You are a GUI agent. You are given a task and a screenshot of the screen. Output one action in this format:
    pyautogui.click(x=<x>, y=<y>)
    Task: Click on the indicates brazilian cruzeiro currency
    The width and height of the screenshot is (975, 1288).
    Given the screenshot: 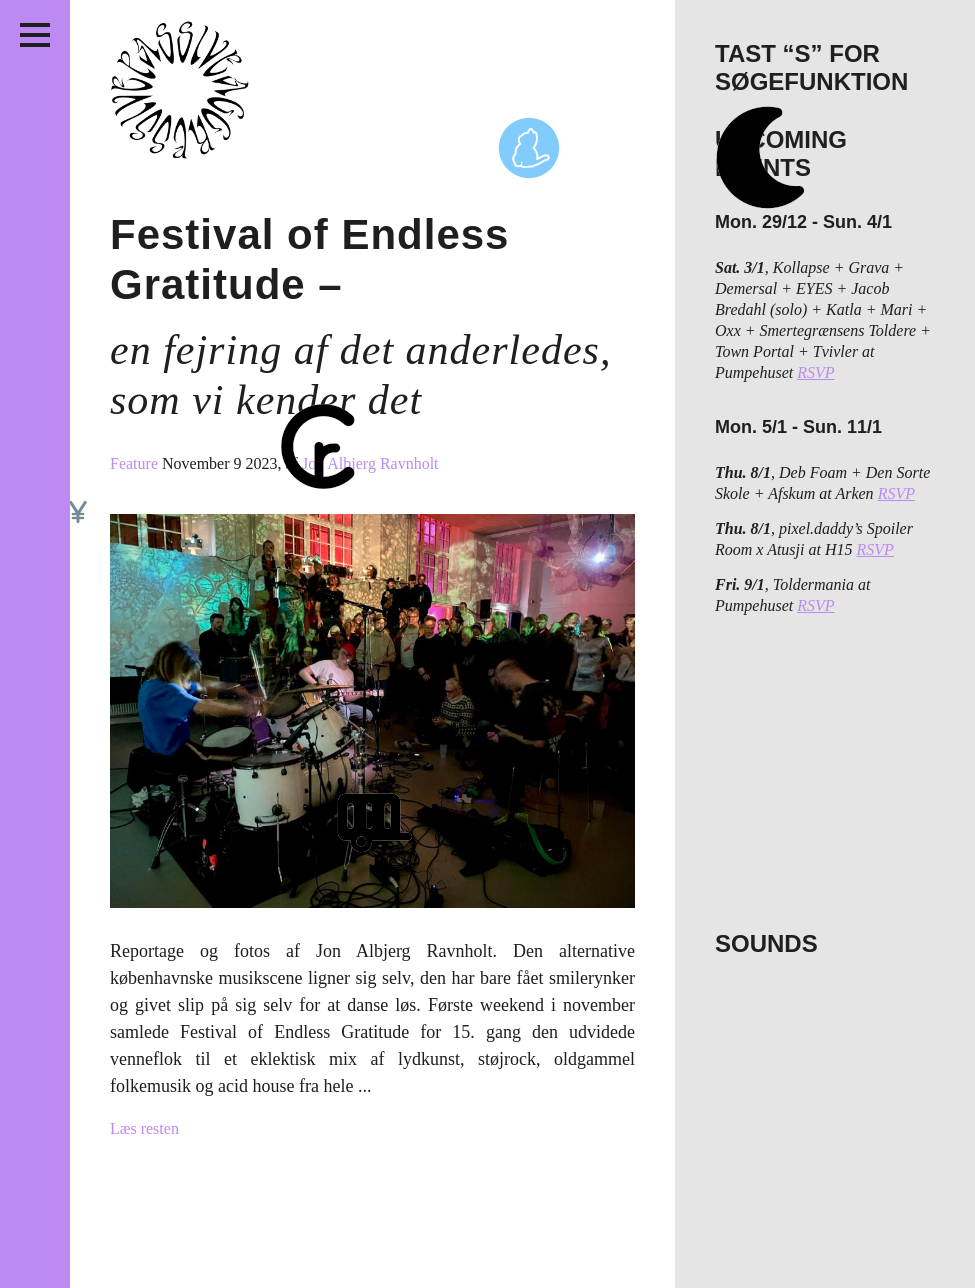 What is the action you would take?
    pyautogui.click(x=320, y=446)
    